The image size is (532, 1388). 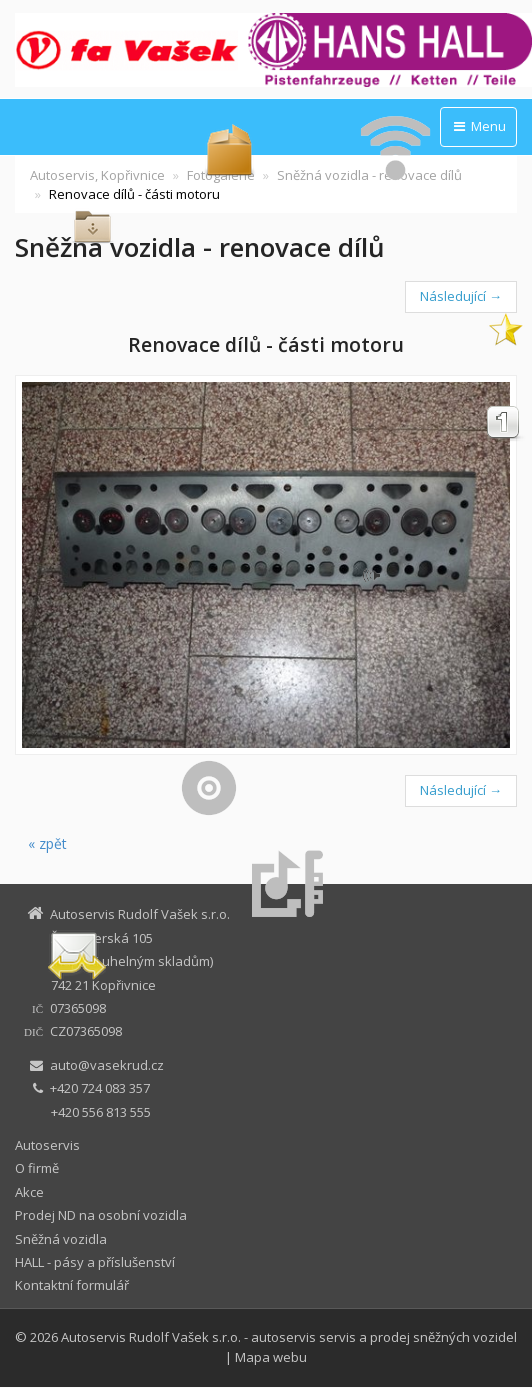 I want to click on audio device or sound card settings, so click(x=287, y=881).